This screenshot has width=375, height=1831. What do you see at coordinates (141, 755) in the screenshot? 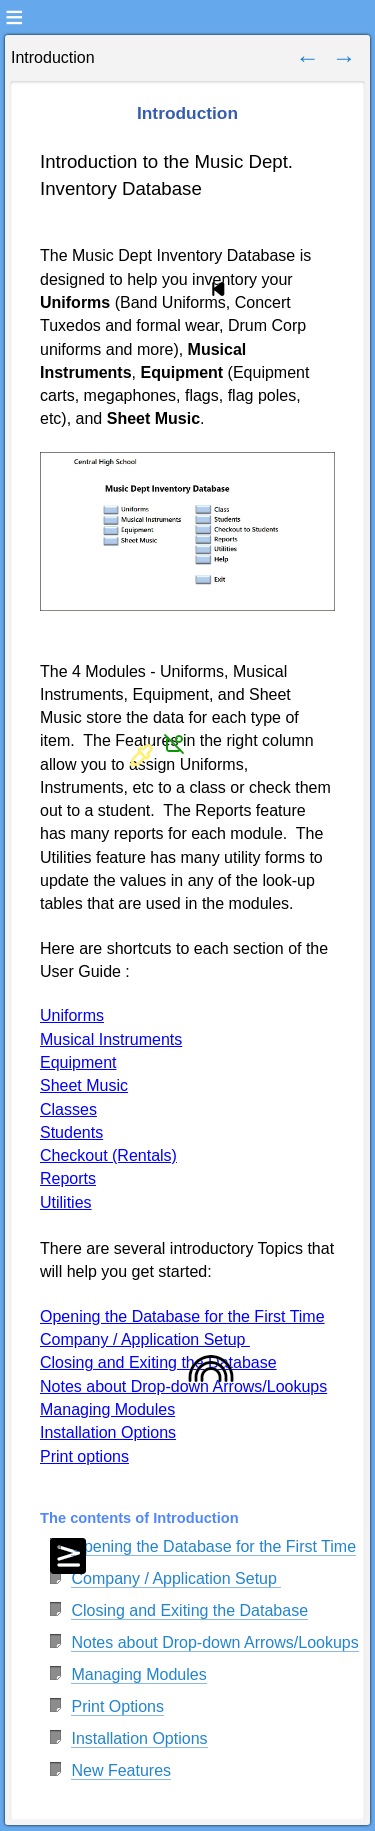
I see `pick a color from the canvas` at bounding box center [141, 755].